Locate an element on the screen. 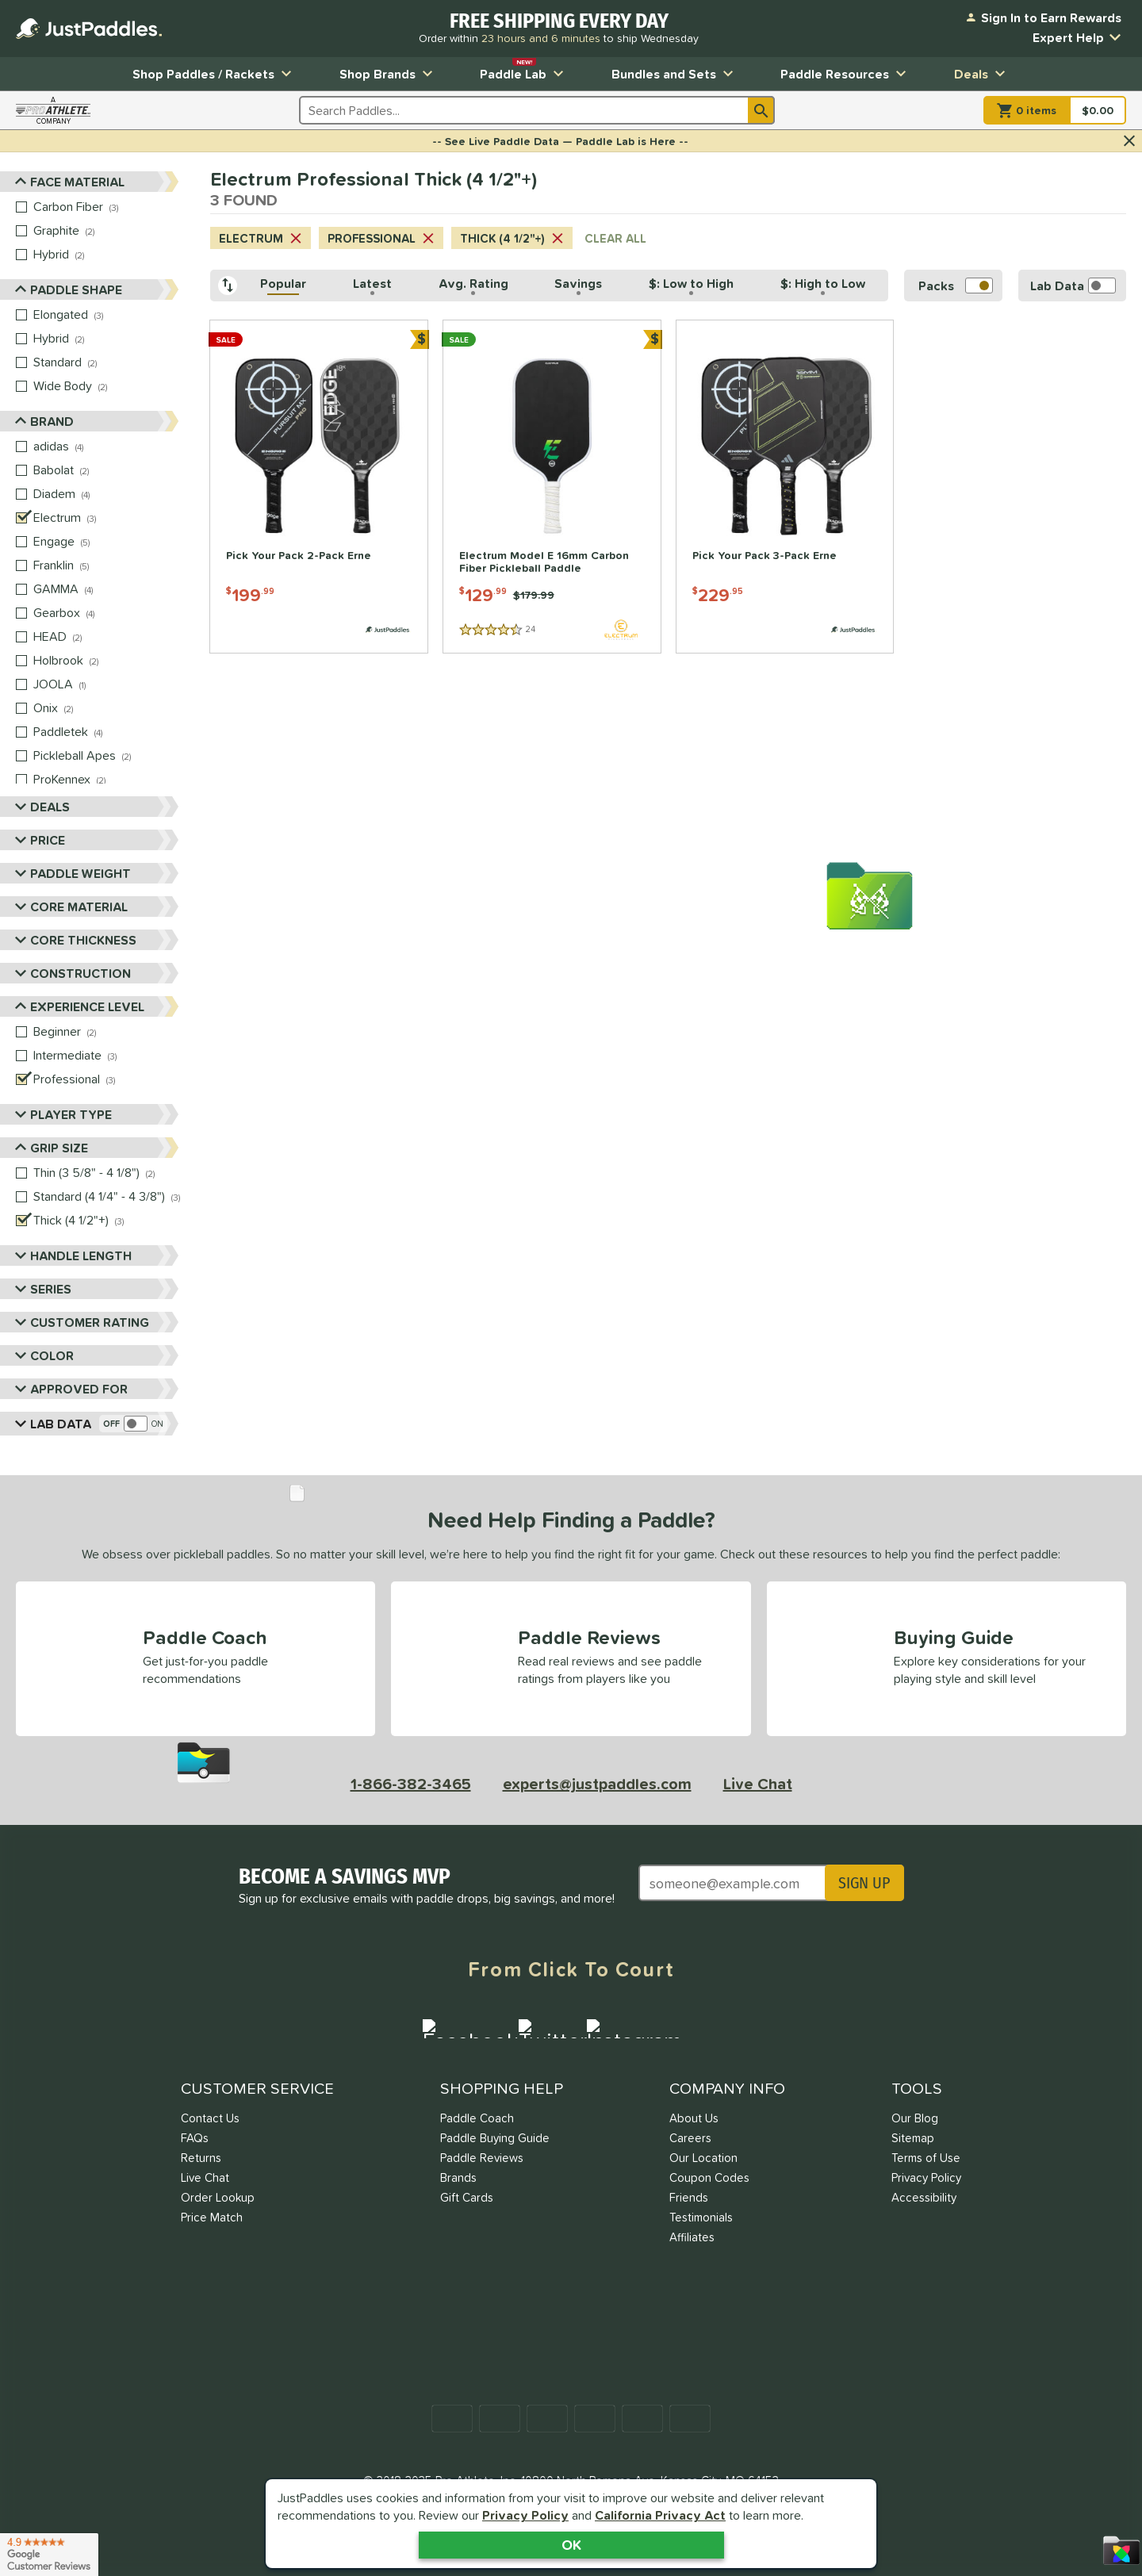 This screenshot has width=1142, height=2576. indicates an empty or blank file is located at coordinates (297, 1493).